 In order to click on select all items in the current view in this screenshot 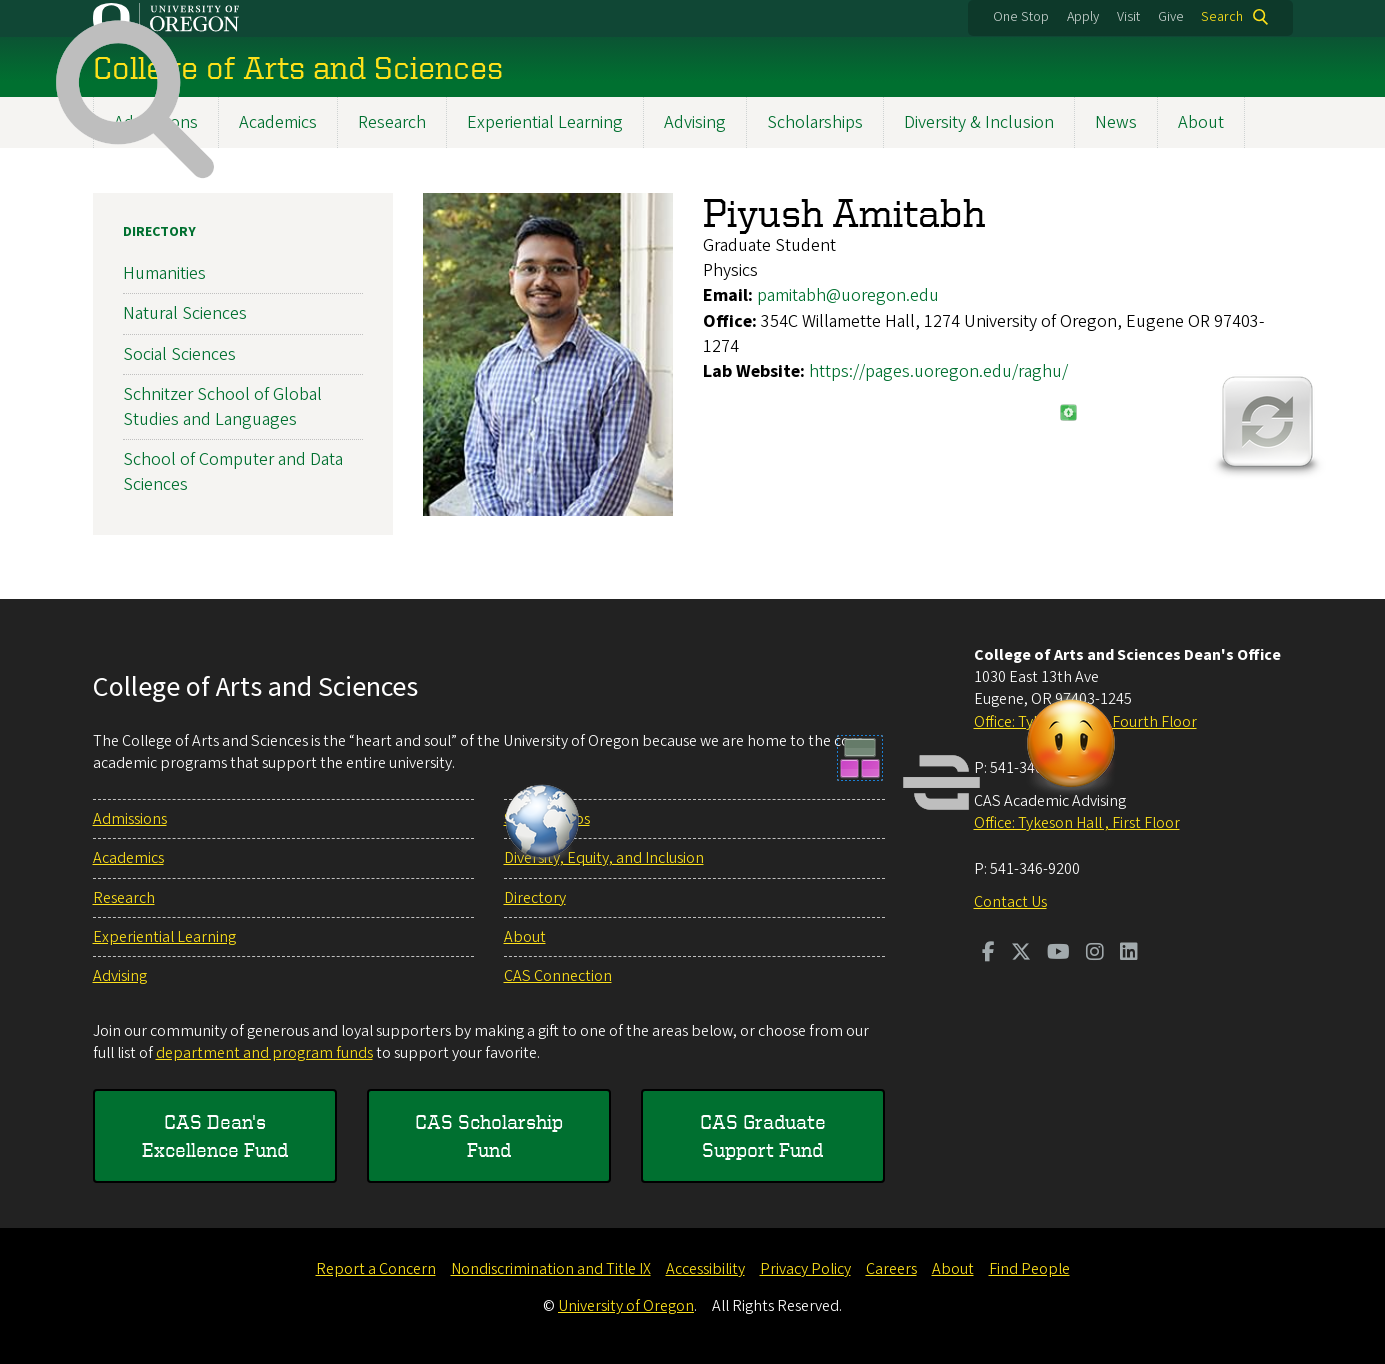, I will do `click(860, 758)`.